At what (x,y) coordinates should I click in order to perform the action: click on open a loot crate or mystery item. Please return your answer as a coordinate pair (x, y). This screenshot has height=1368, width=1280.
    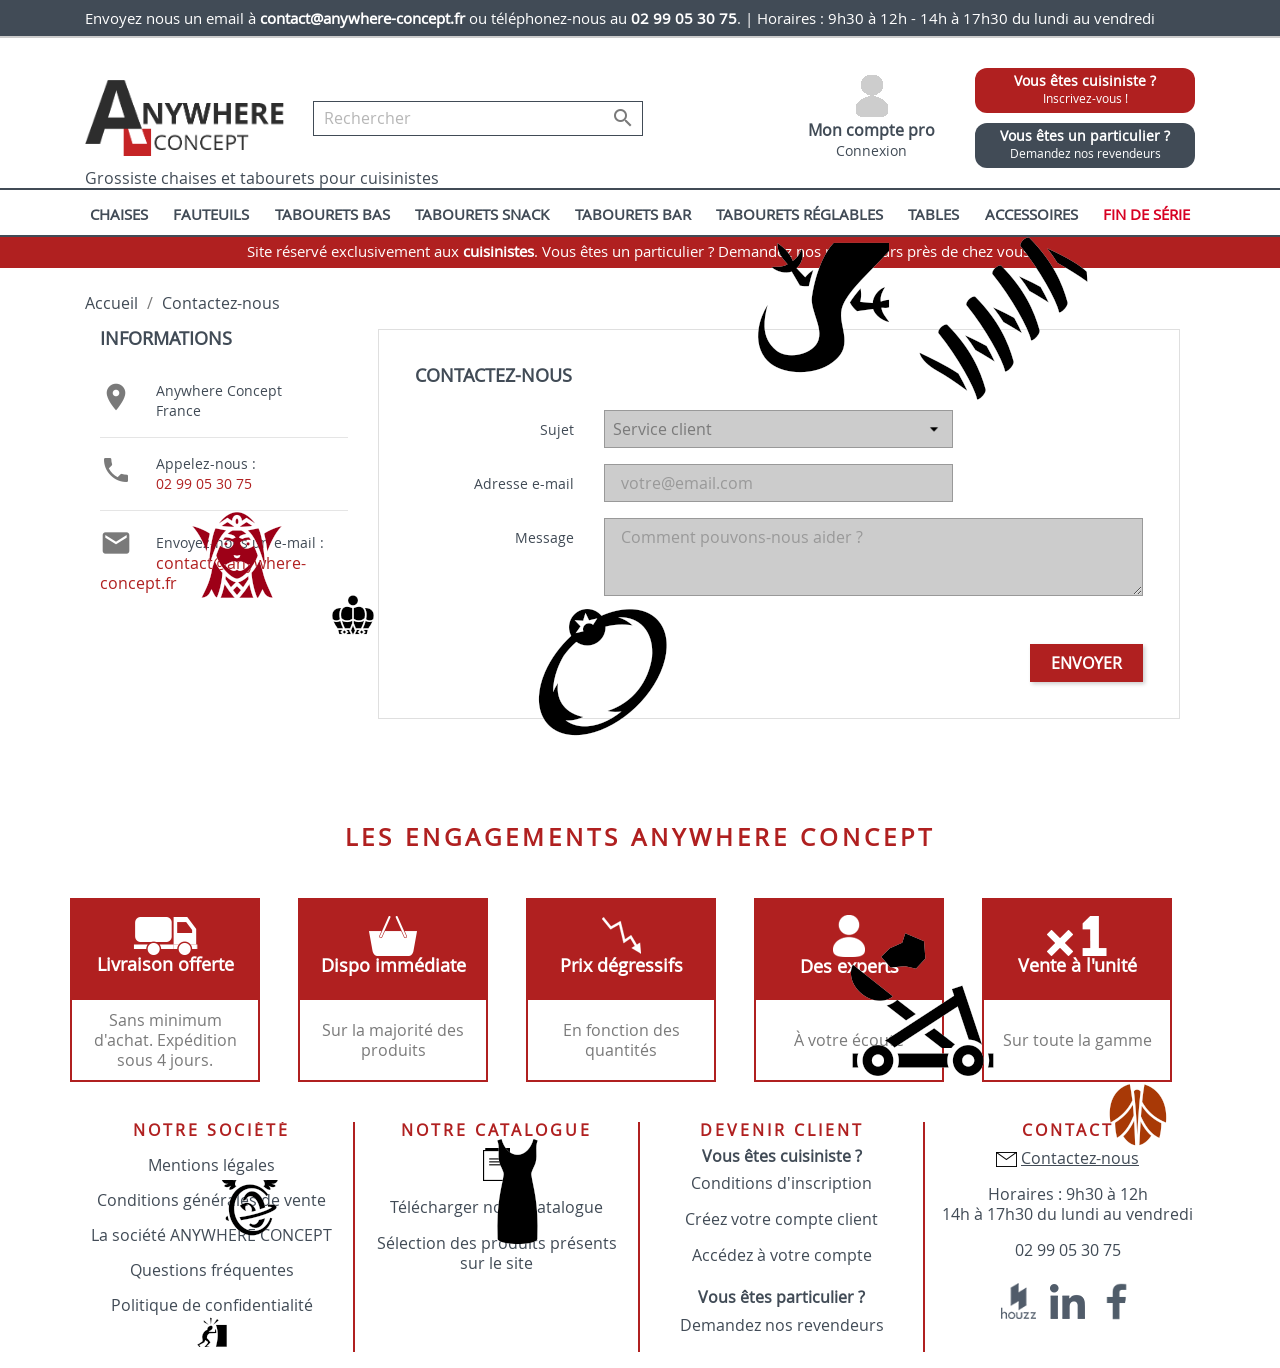
    Looking at the image, I should click on (1137, 1114).